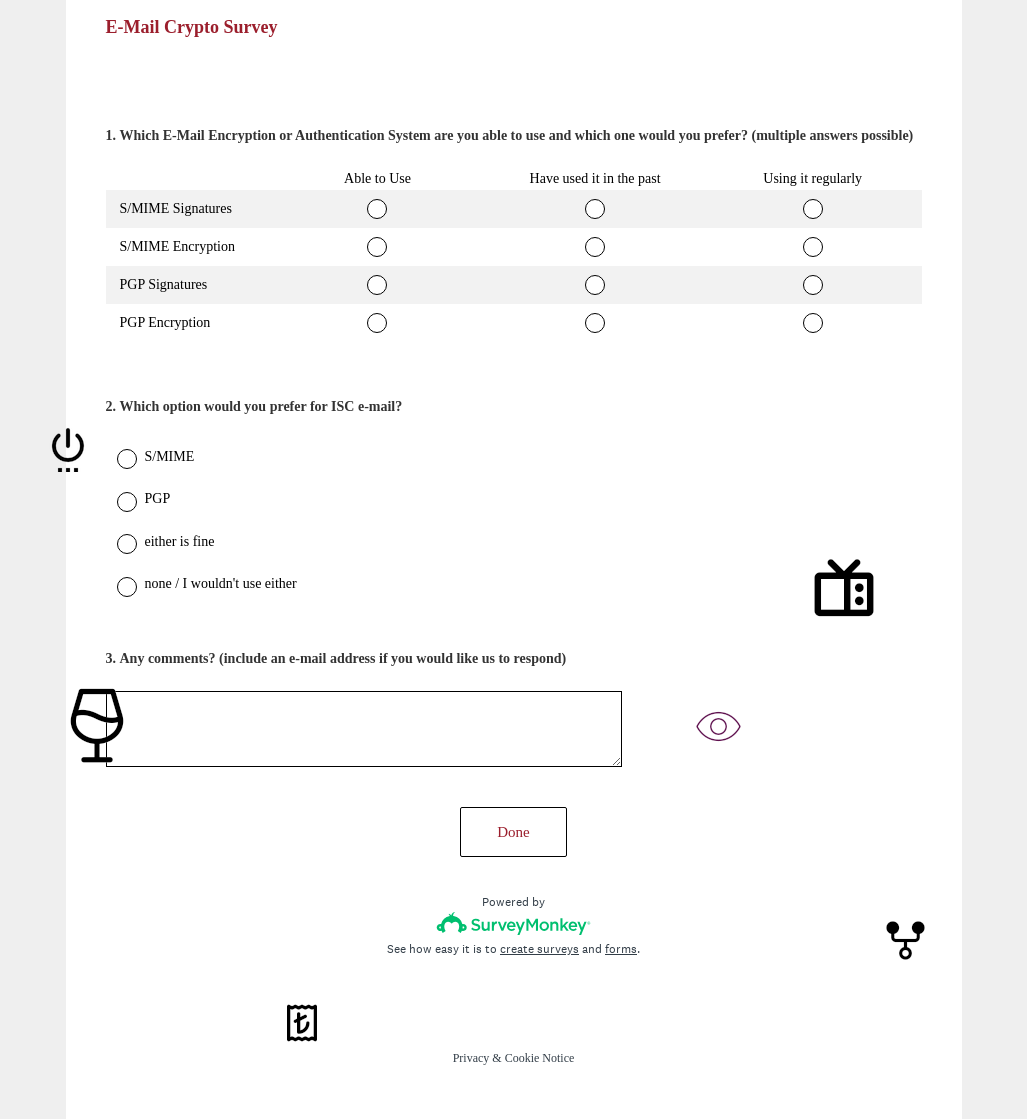  What do you see at coordinates (905, 940) in the screenshot?
I see `create a new branch or fork in a repository` at bounding box center [905, 940].